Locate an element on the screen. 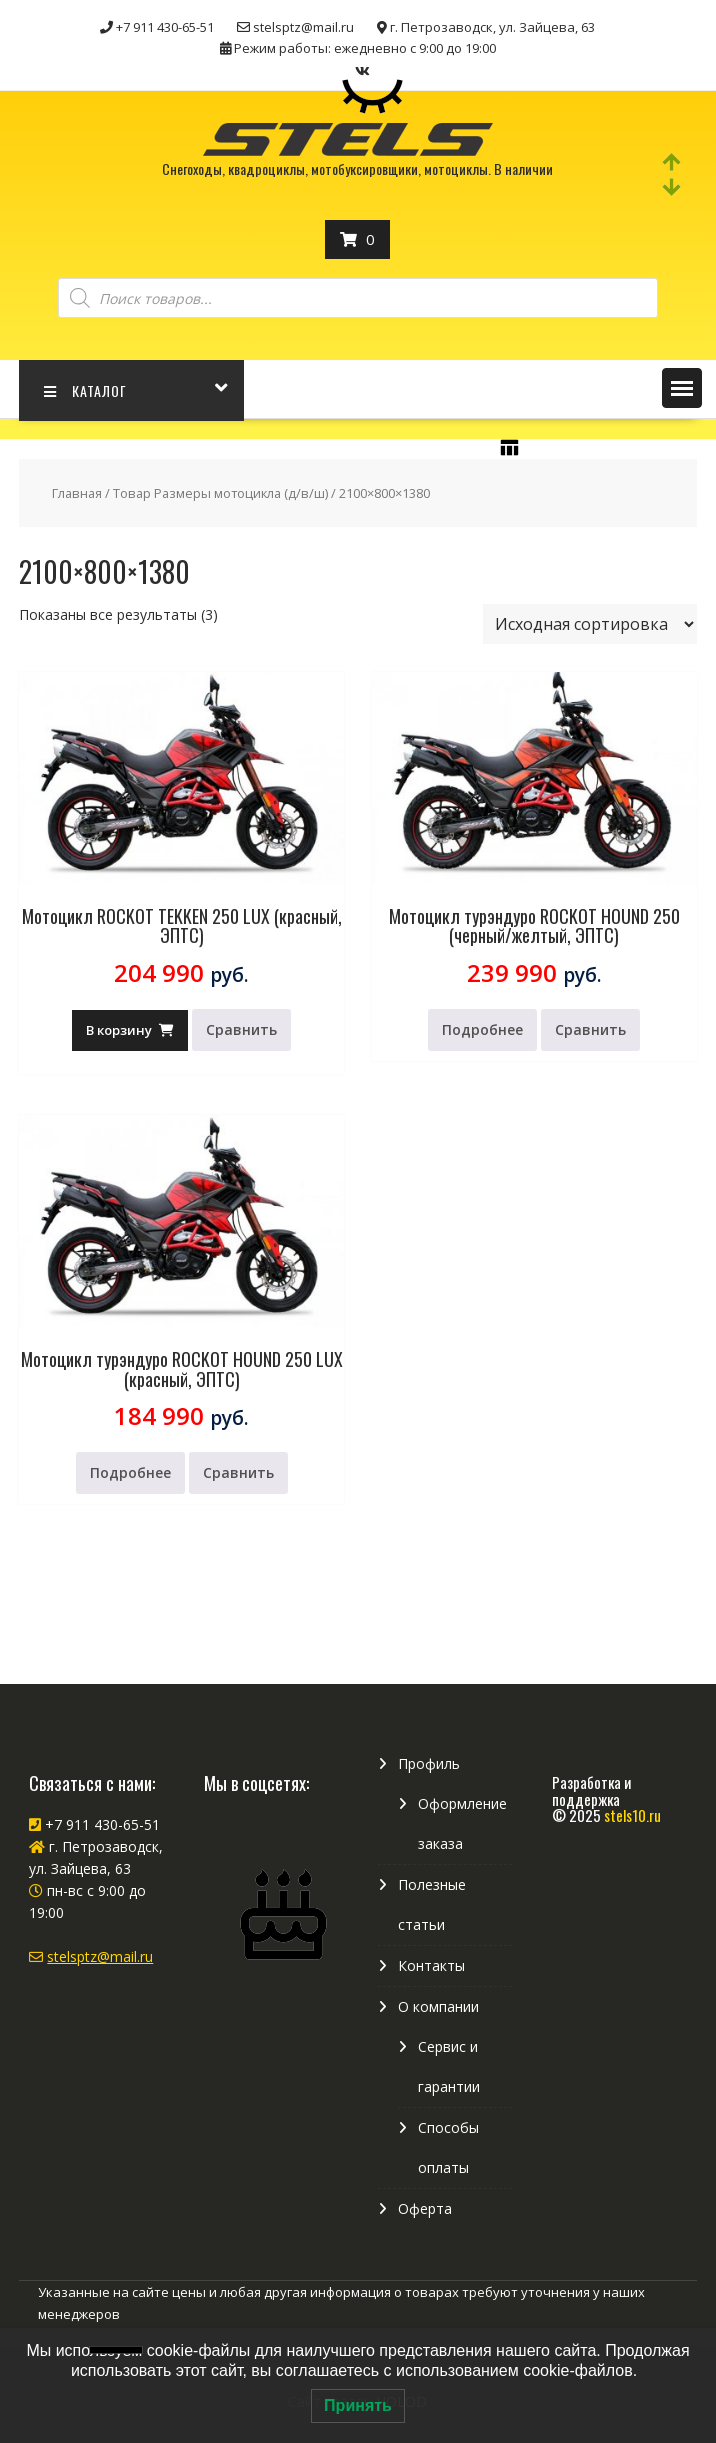 Image resolution: width=716 pixels, height=2443 pixels. insert a table into a document is located at coordinates (509, 447).